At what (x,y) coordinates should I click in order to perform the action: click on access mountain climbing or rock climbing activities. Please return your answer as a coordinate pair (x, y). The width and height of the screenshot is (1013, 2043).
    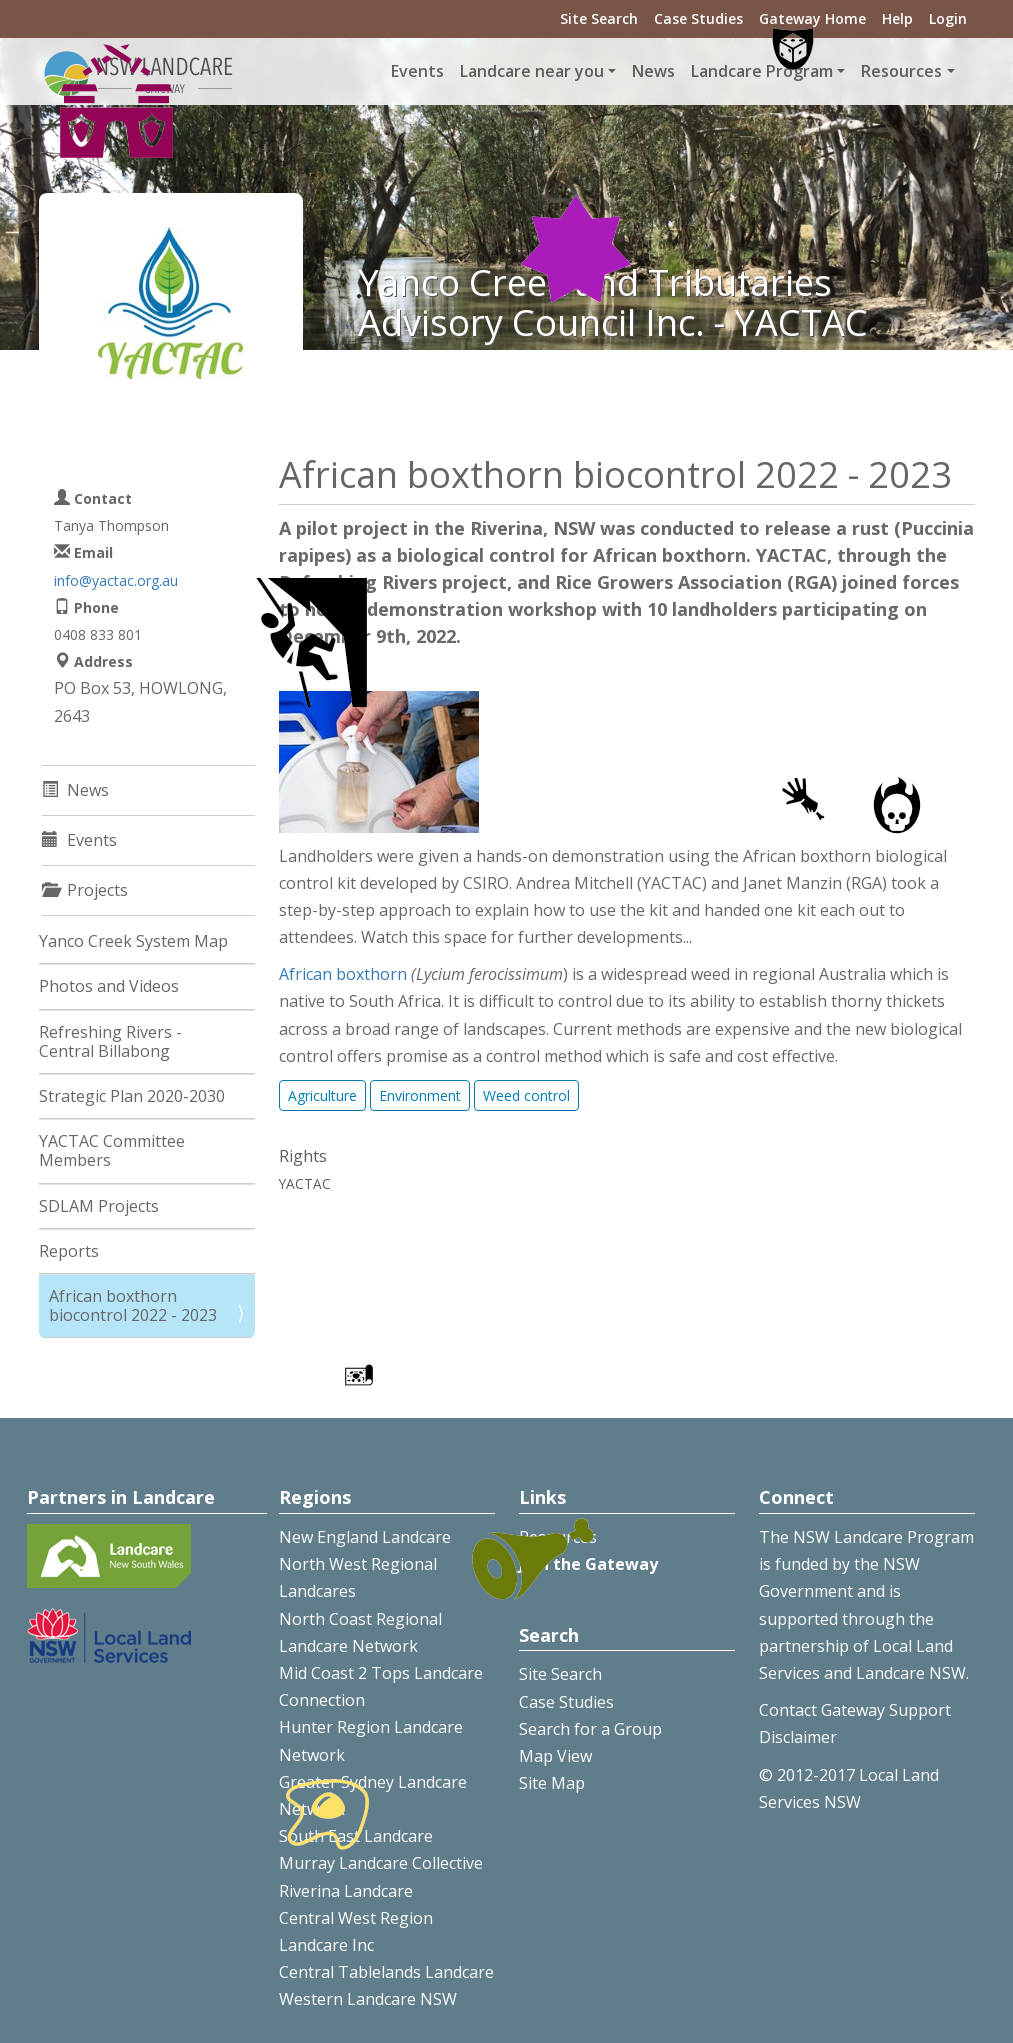
    Looking at the image, I should click on (302, 642).